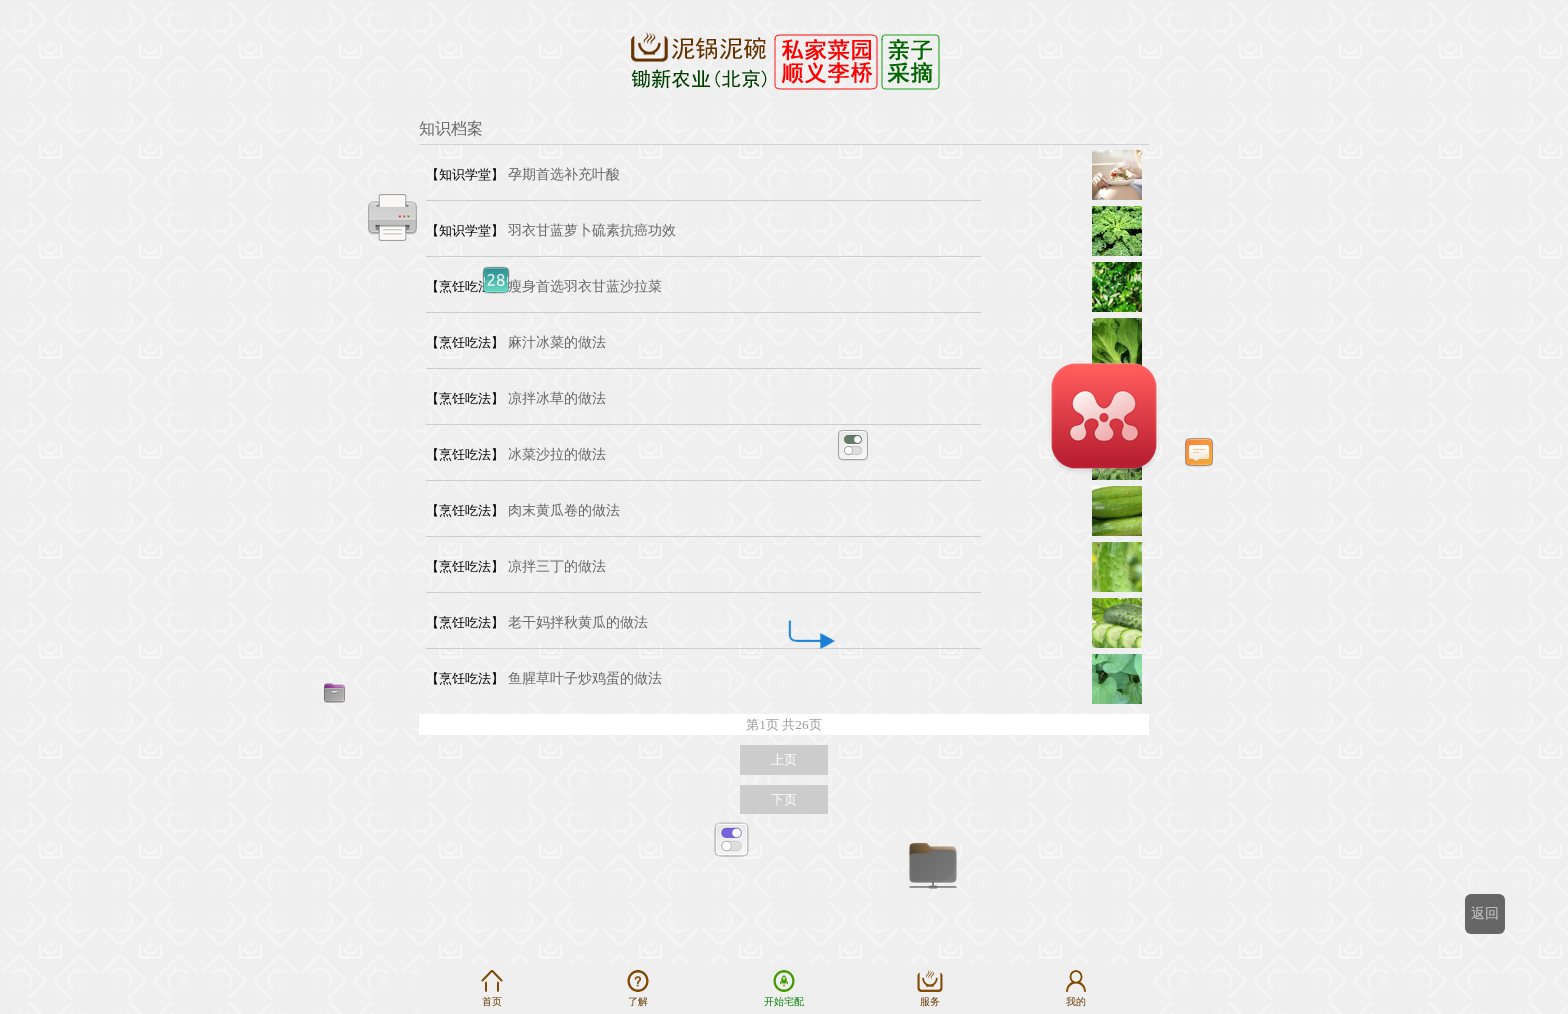 The width and height of the screenshot is (1568, 1014). What do you see at coordinates (392, 217) in the screenshot?
I see `access printer settings and devices` at bounding box center [392, 217].